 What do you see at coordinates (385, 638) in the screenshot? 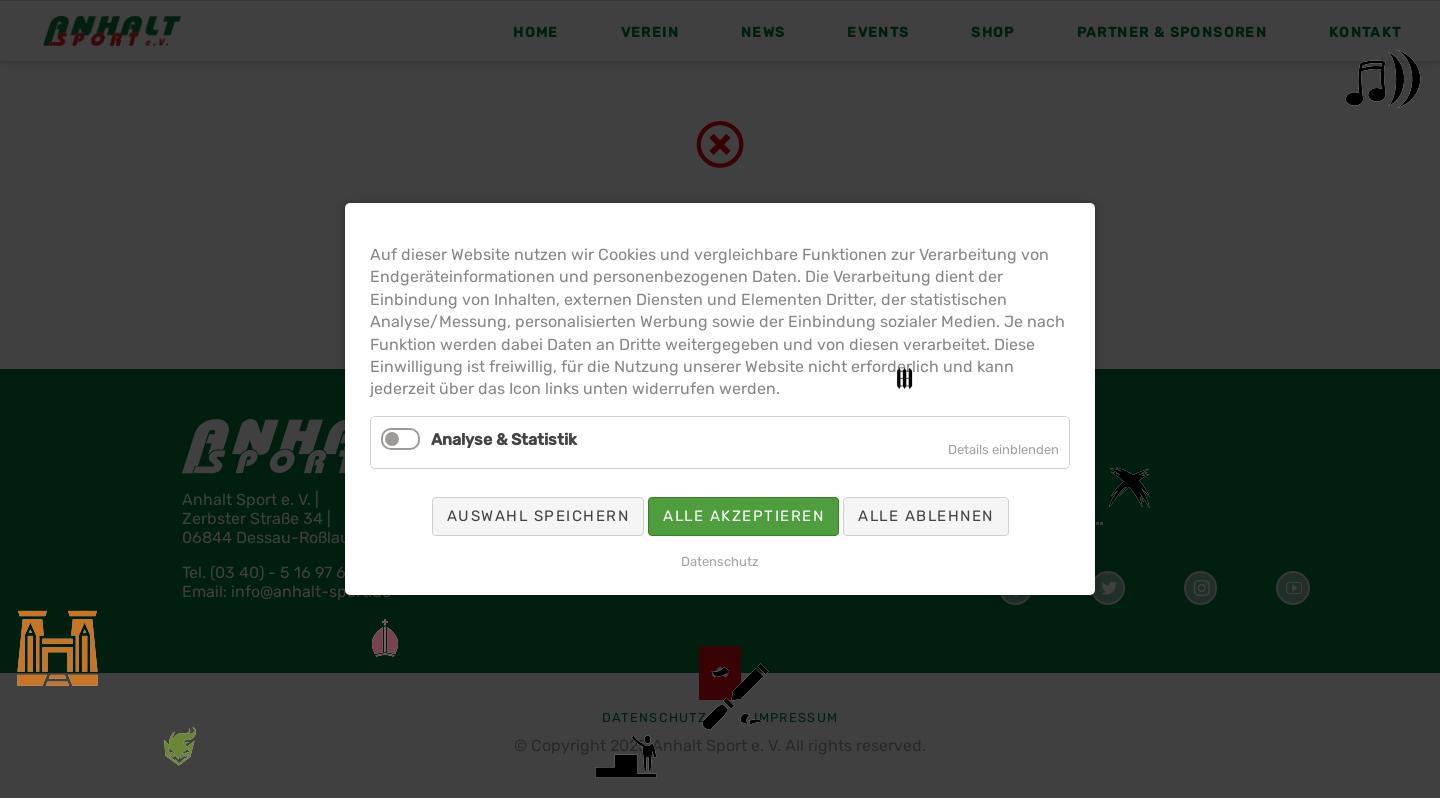
I see `indicates religious or papal content` at bounding box center [385, 638].